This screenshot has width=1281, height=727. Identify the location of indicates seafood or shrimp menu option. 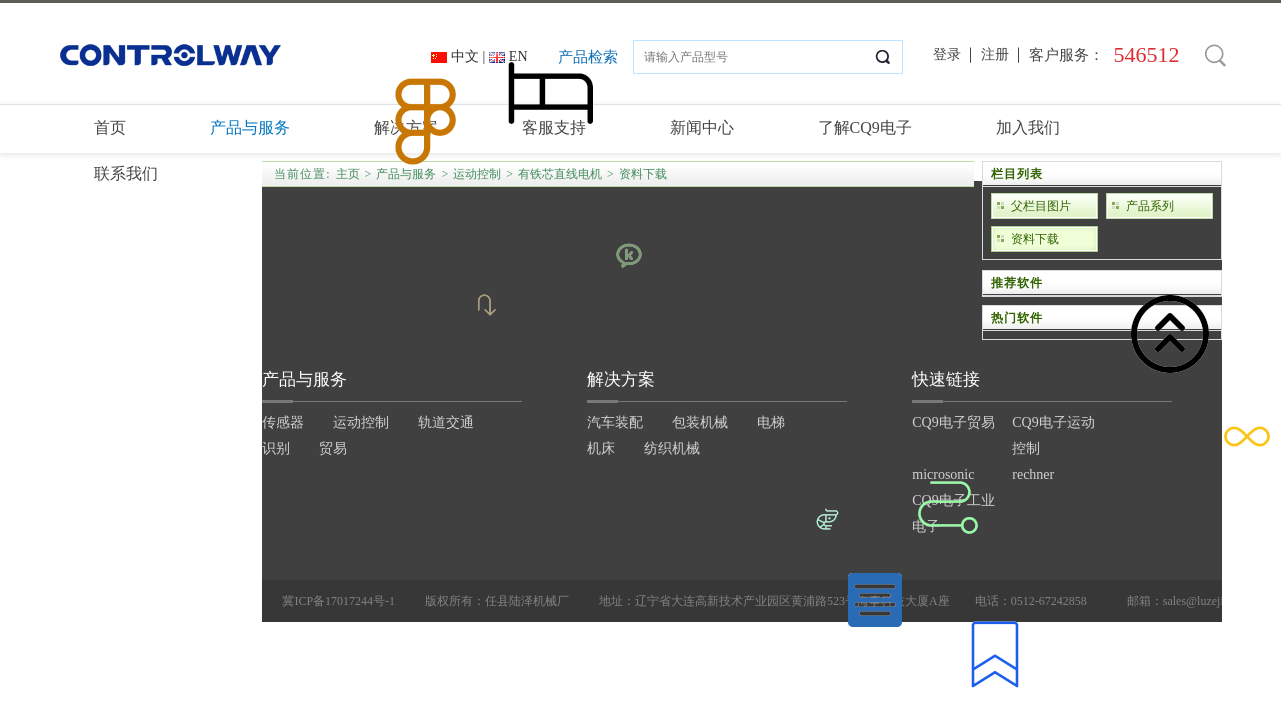
(827, 519).